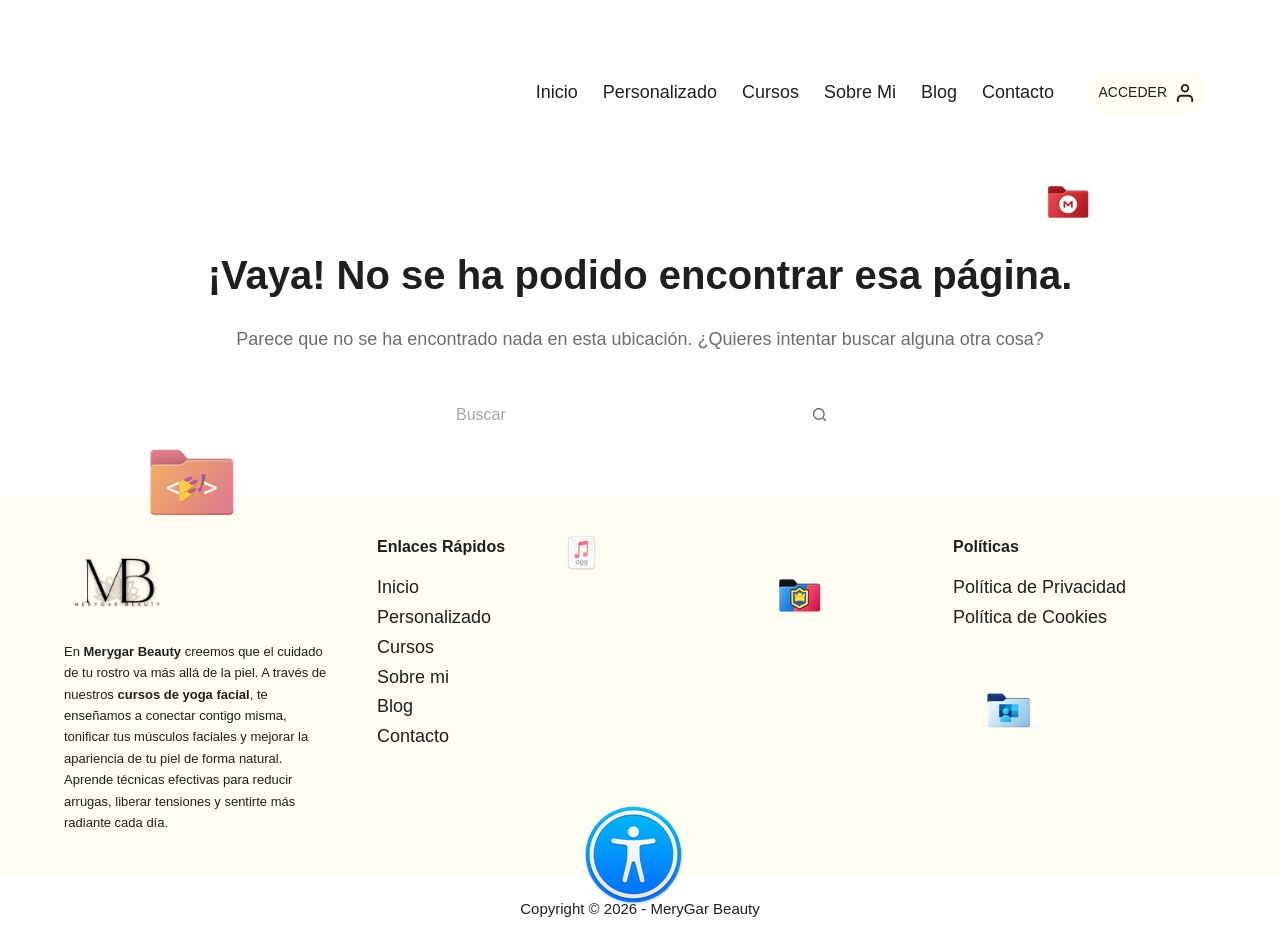 The height and width of the screenshot is (943, 1280). What do you see at coordinates (581, 552) in the screenshot?
I see `an ogg vorbis audio file` at bounding box center [581, 552].